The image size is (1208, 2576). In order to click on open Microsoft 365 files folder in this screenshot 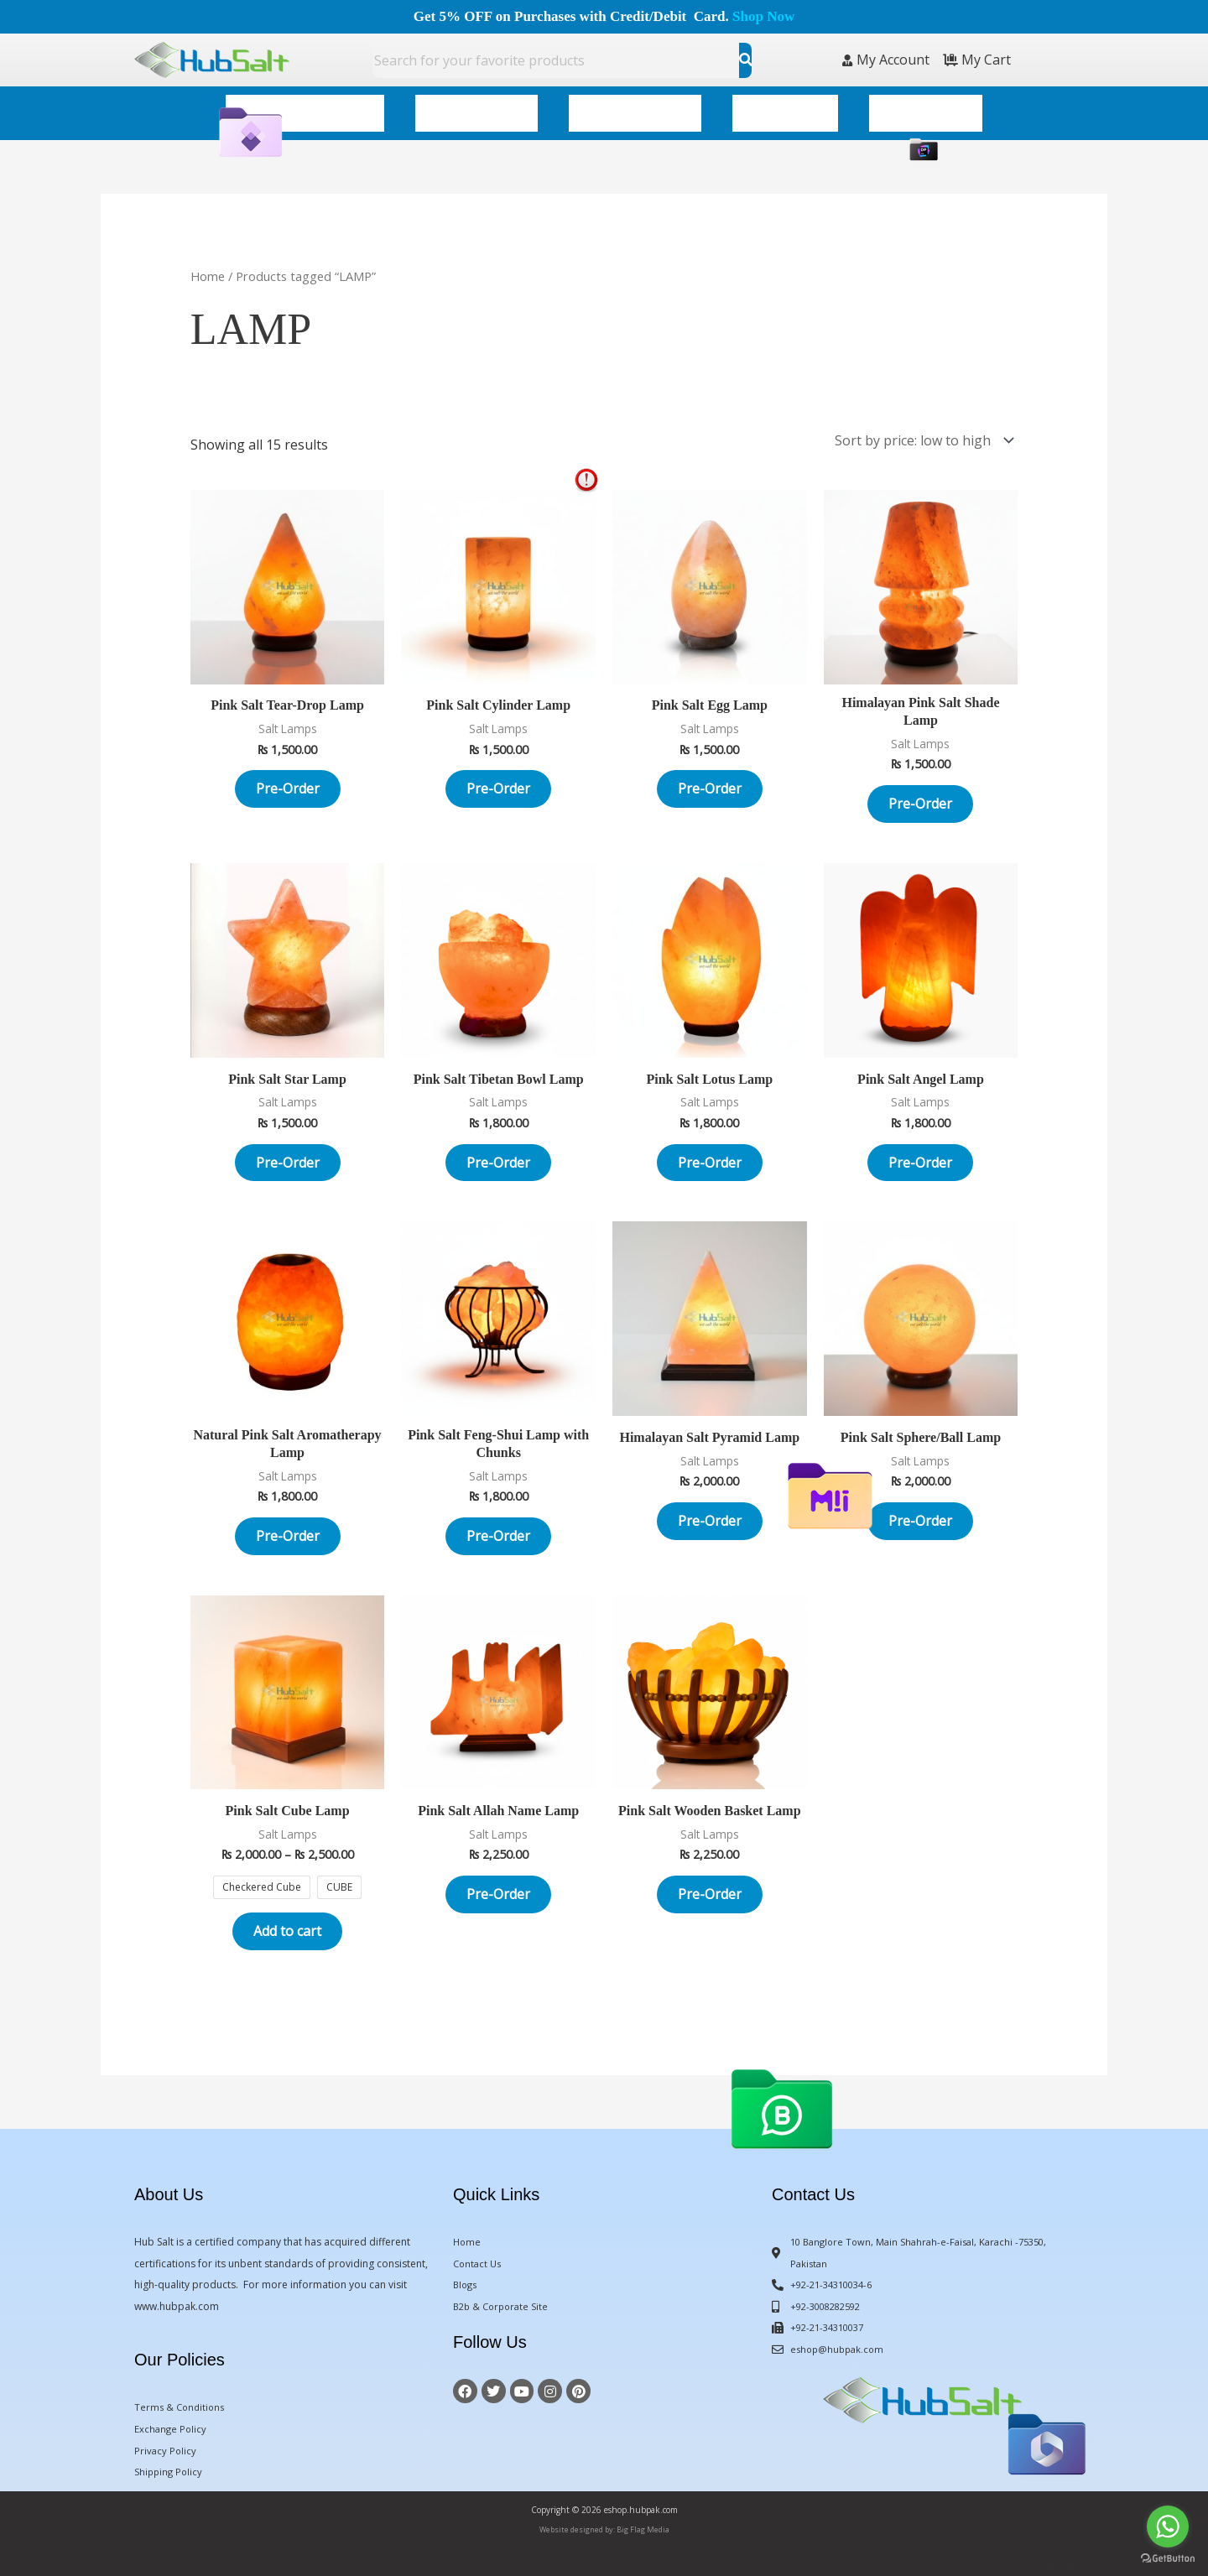, I will do `click(1046, 2446)`.